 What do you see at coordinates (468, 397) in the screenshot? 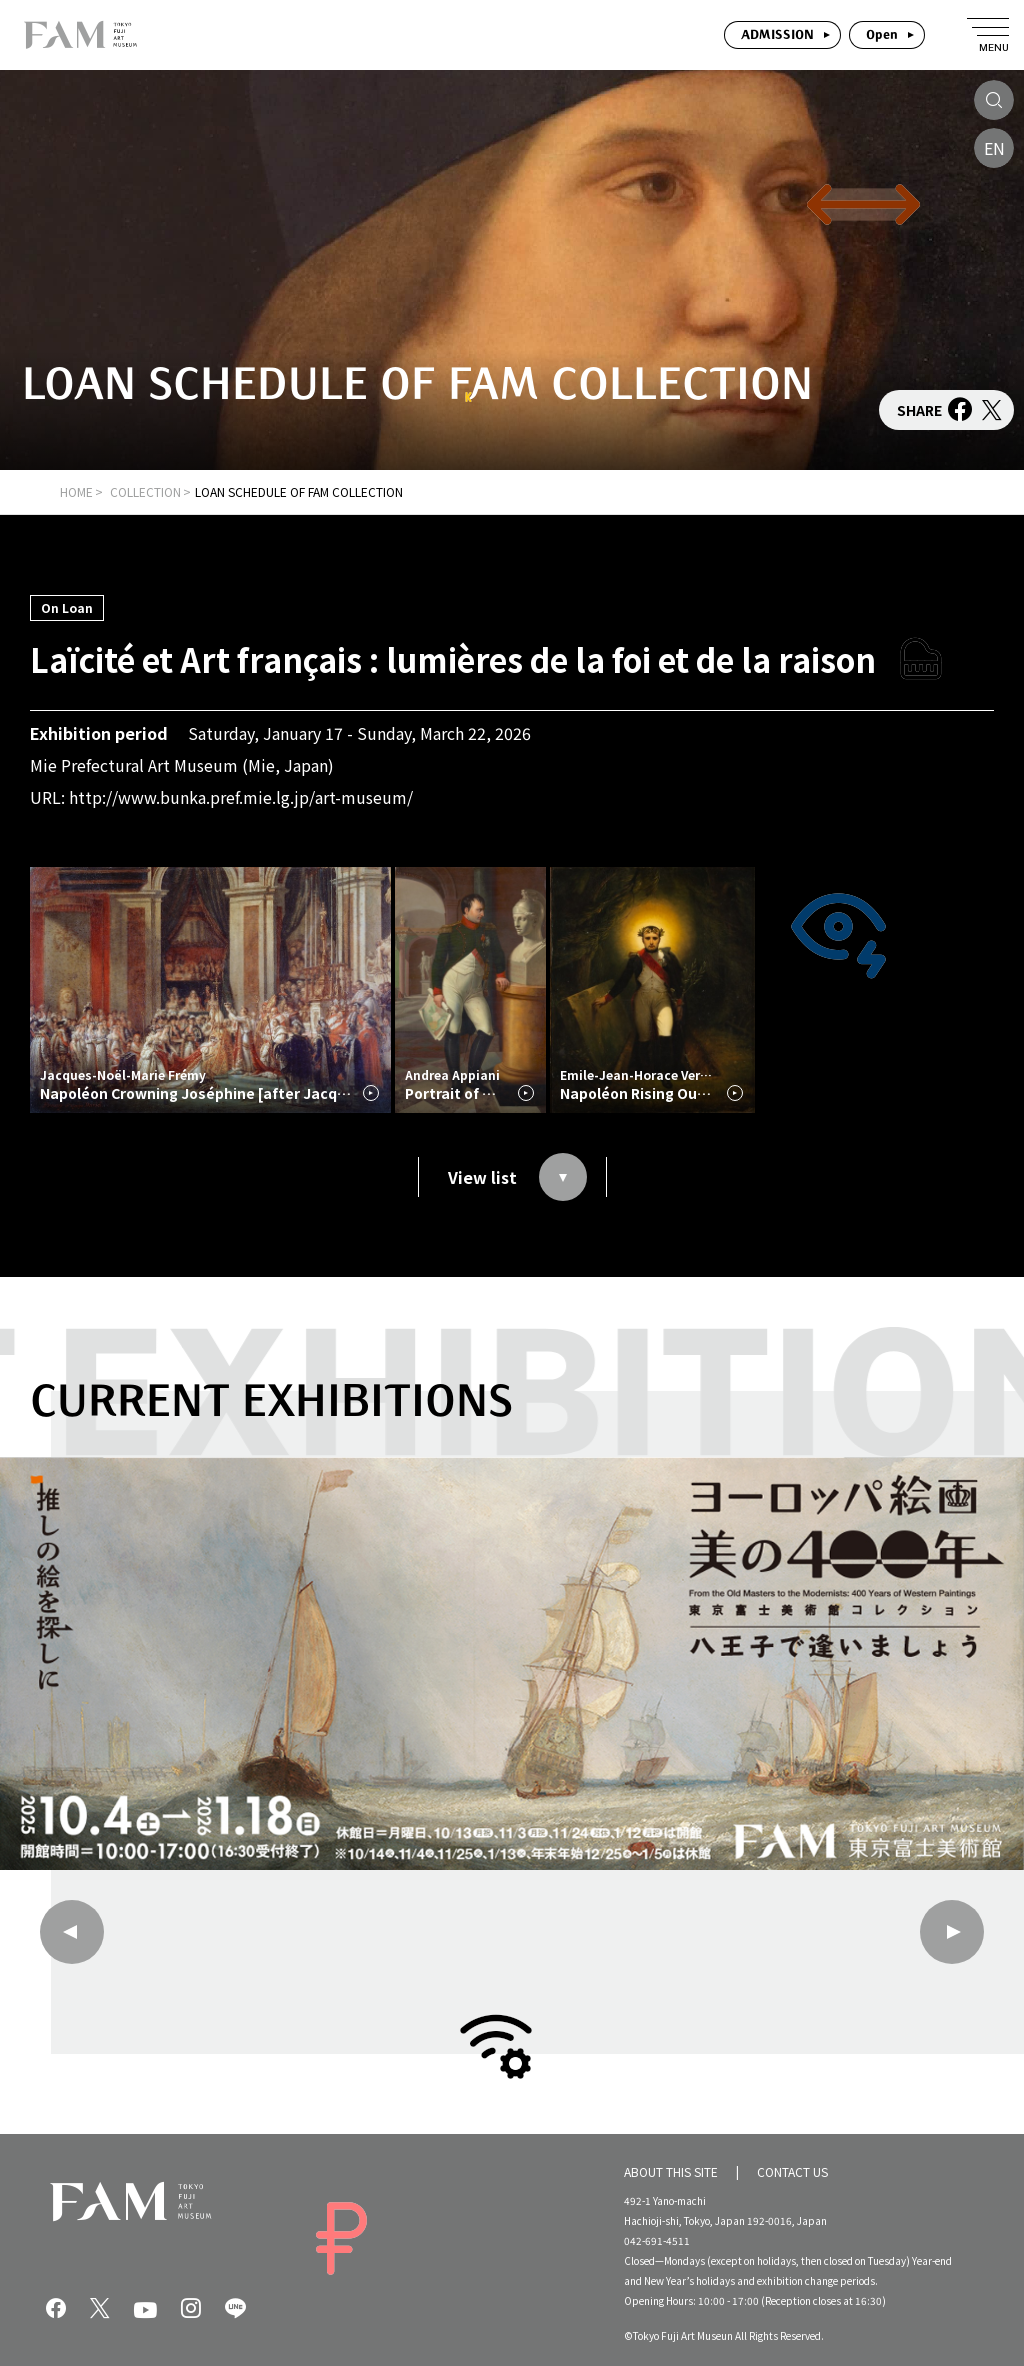
I see `indicates items starting with the letter K` at bounding box center [468, 397].